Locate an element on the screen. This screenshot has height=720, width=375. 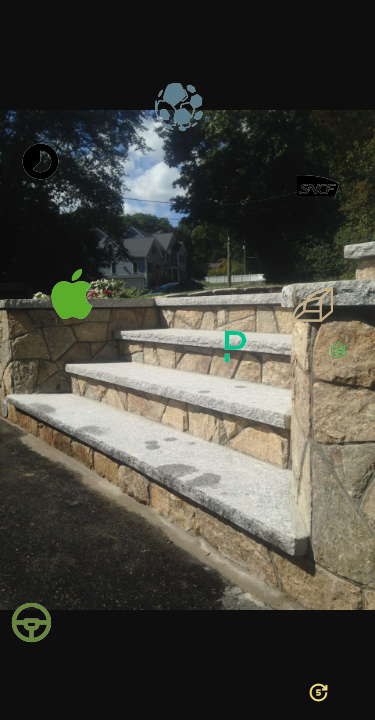
rollbar error monitoring service logo is located at coordinates (312, 304).